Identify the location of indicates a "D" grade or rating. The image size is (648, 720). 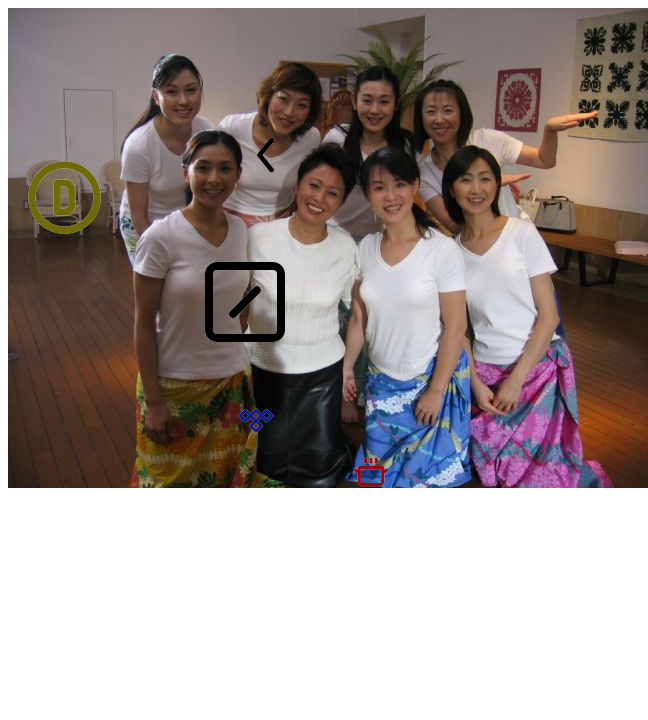
(64, 197).